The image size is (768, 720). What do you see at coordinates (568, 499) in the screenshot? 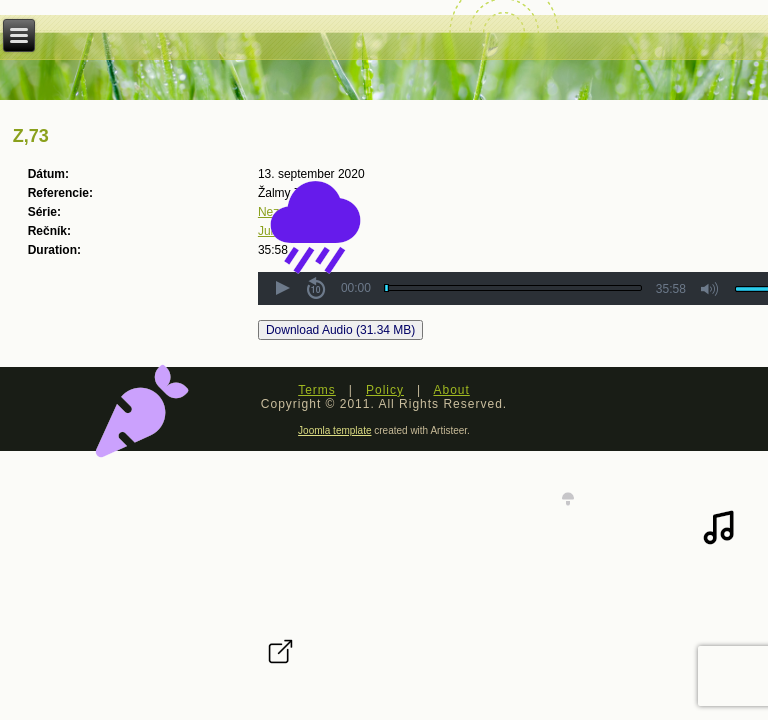
I see `browse or access food/ingredient categories` at bounding box center [568, 499].